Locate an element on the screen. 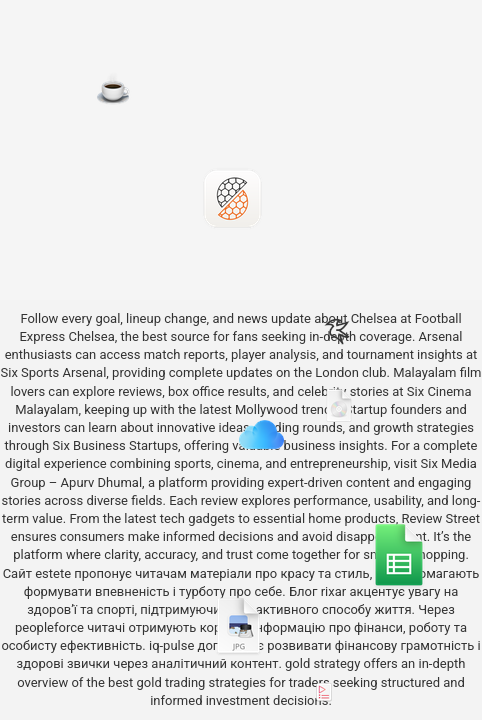 This screenshot has height=720, width=482. open a playlist file is located at coordinates (324, 692).